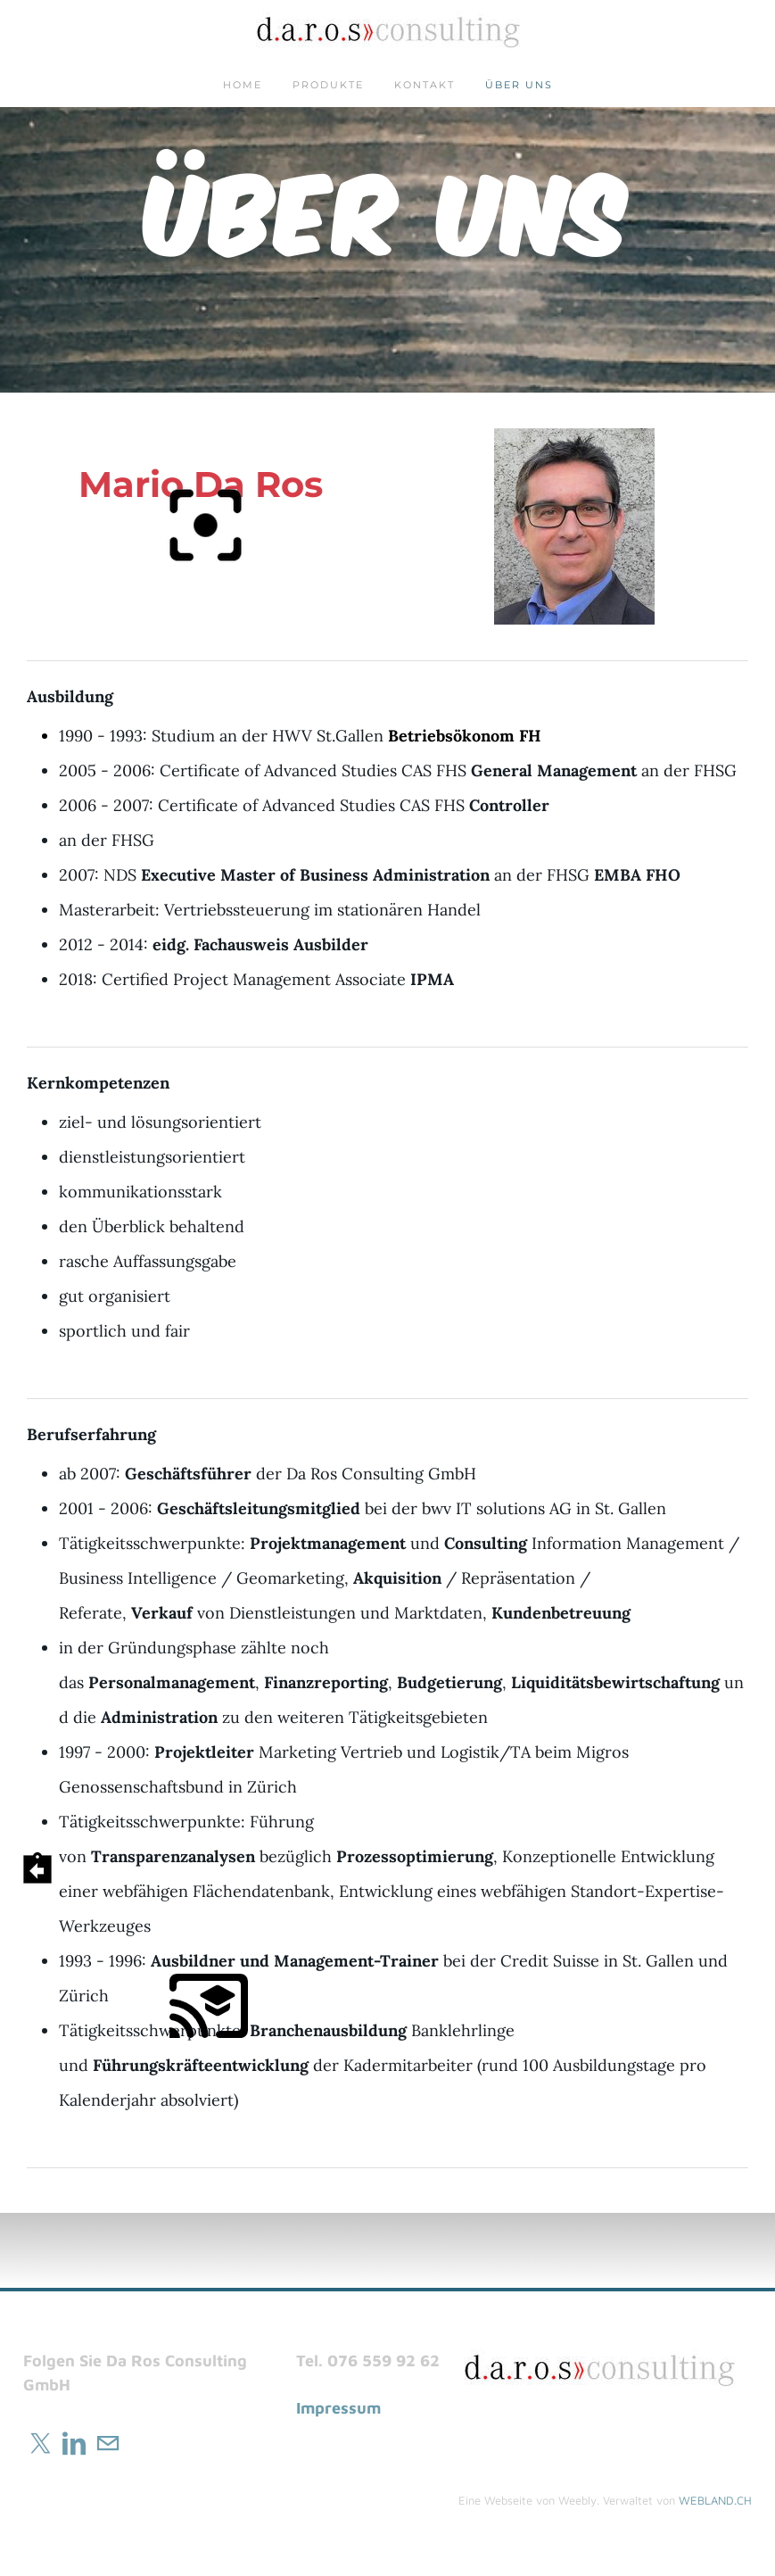 The width and height of the screenshot is (775, 2576). Describe the element at coordinates (205, 525) in the screenshot. I see `tap to focus camera on center point` at that location.